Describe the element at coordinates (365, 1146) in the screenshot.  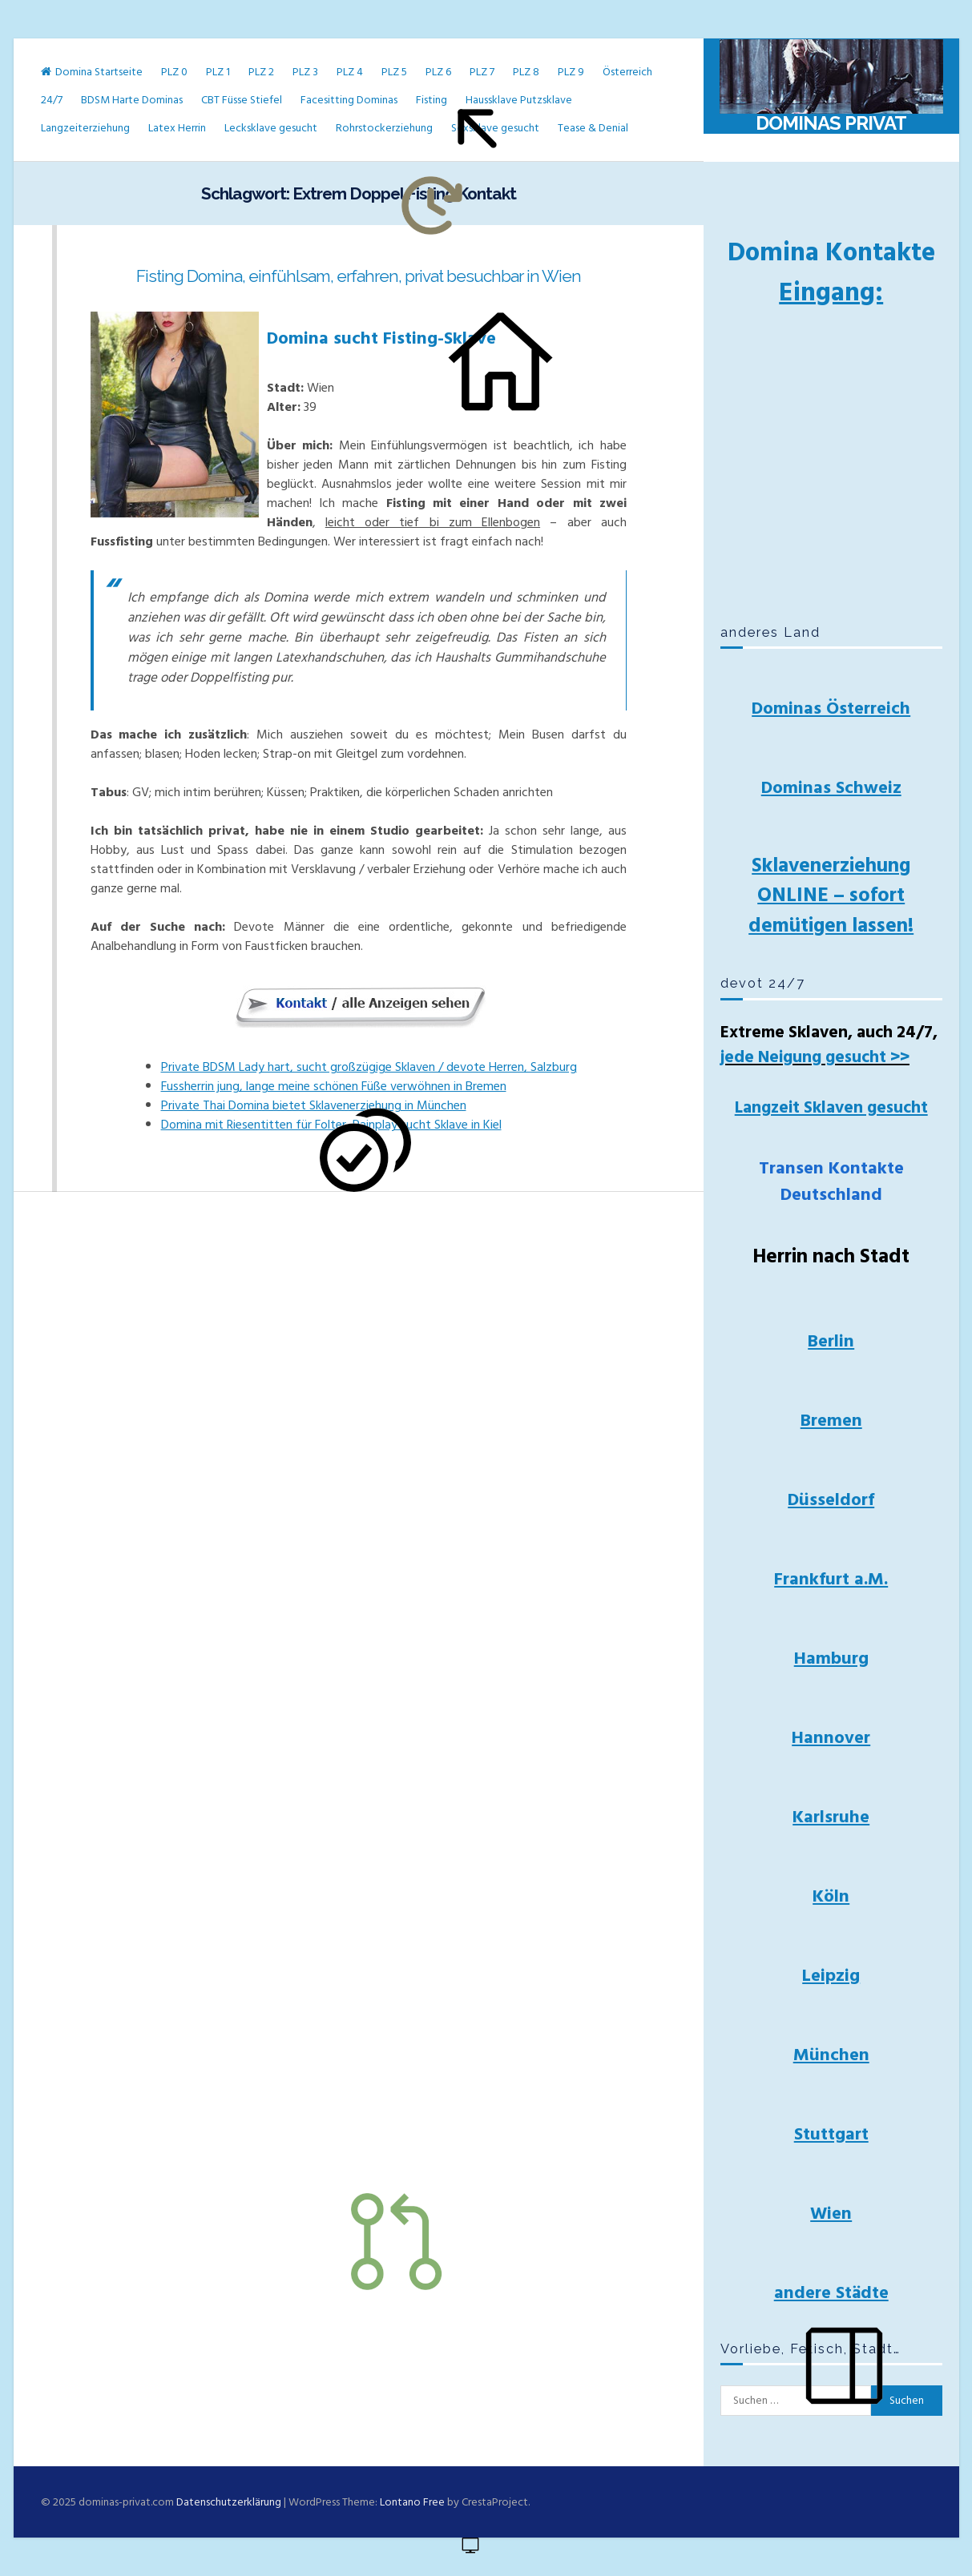
I see `view code coverage status` at that location.